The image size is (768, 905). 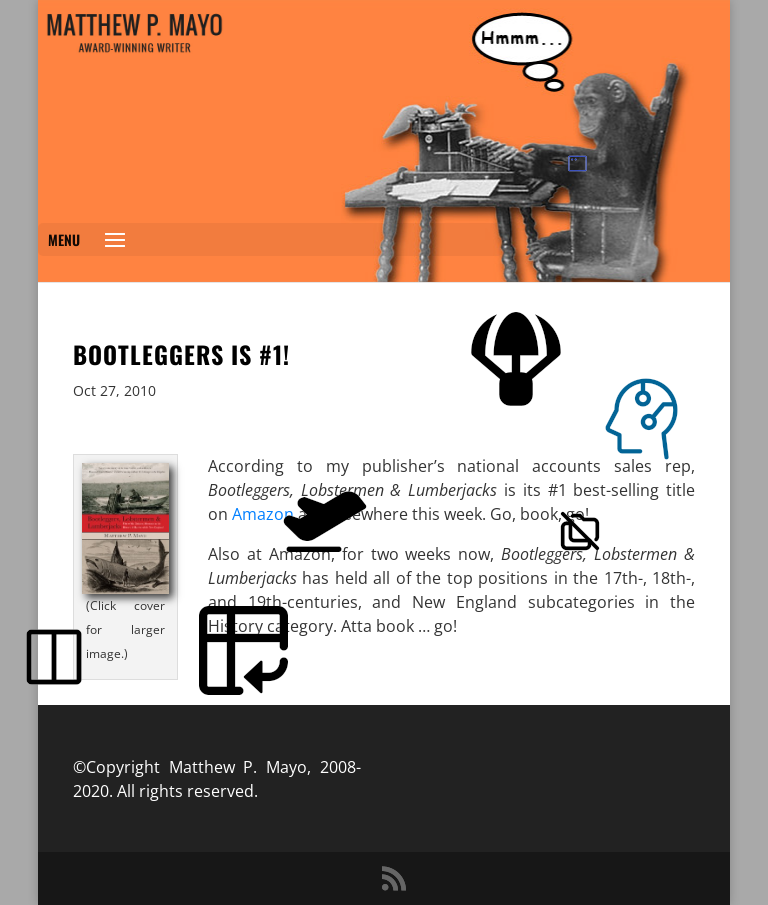 What do you see at coordinates (243, 650) in the screenshot?
I see `pivot table column in spreadsheet view` at bounding box center [243, 650].